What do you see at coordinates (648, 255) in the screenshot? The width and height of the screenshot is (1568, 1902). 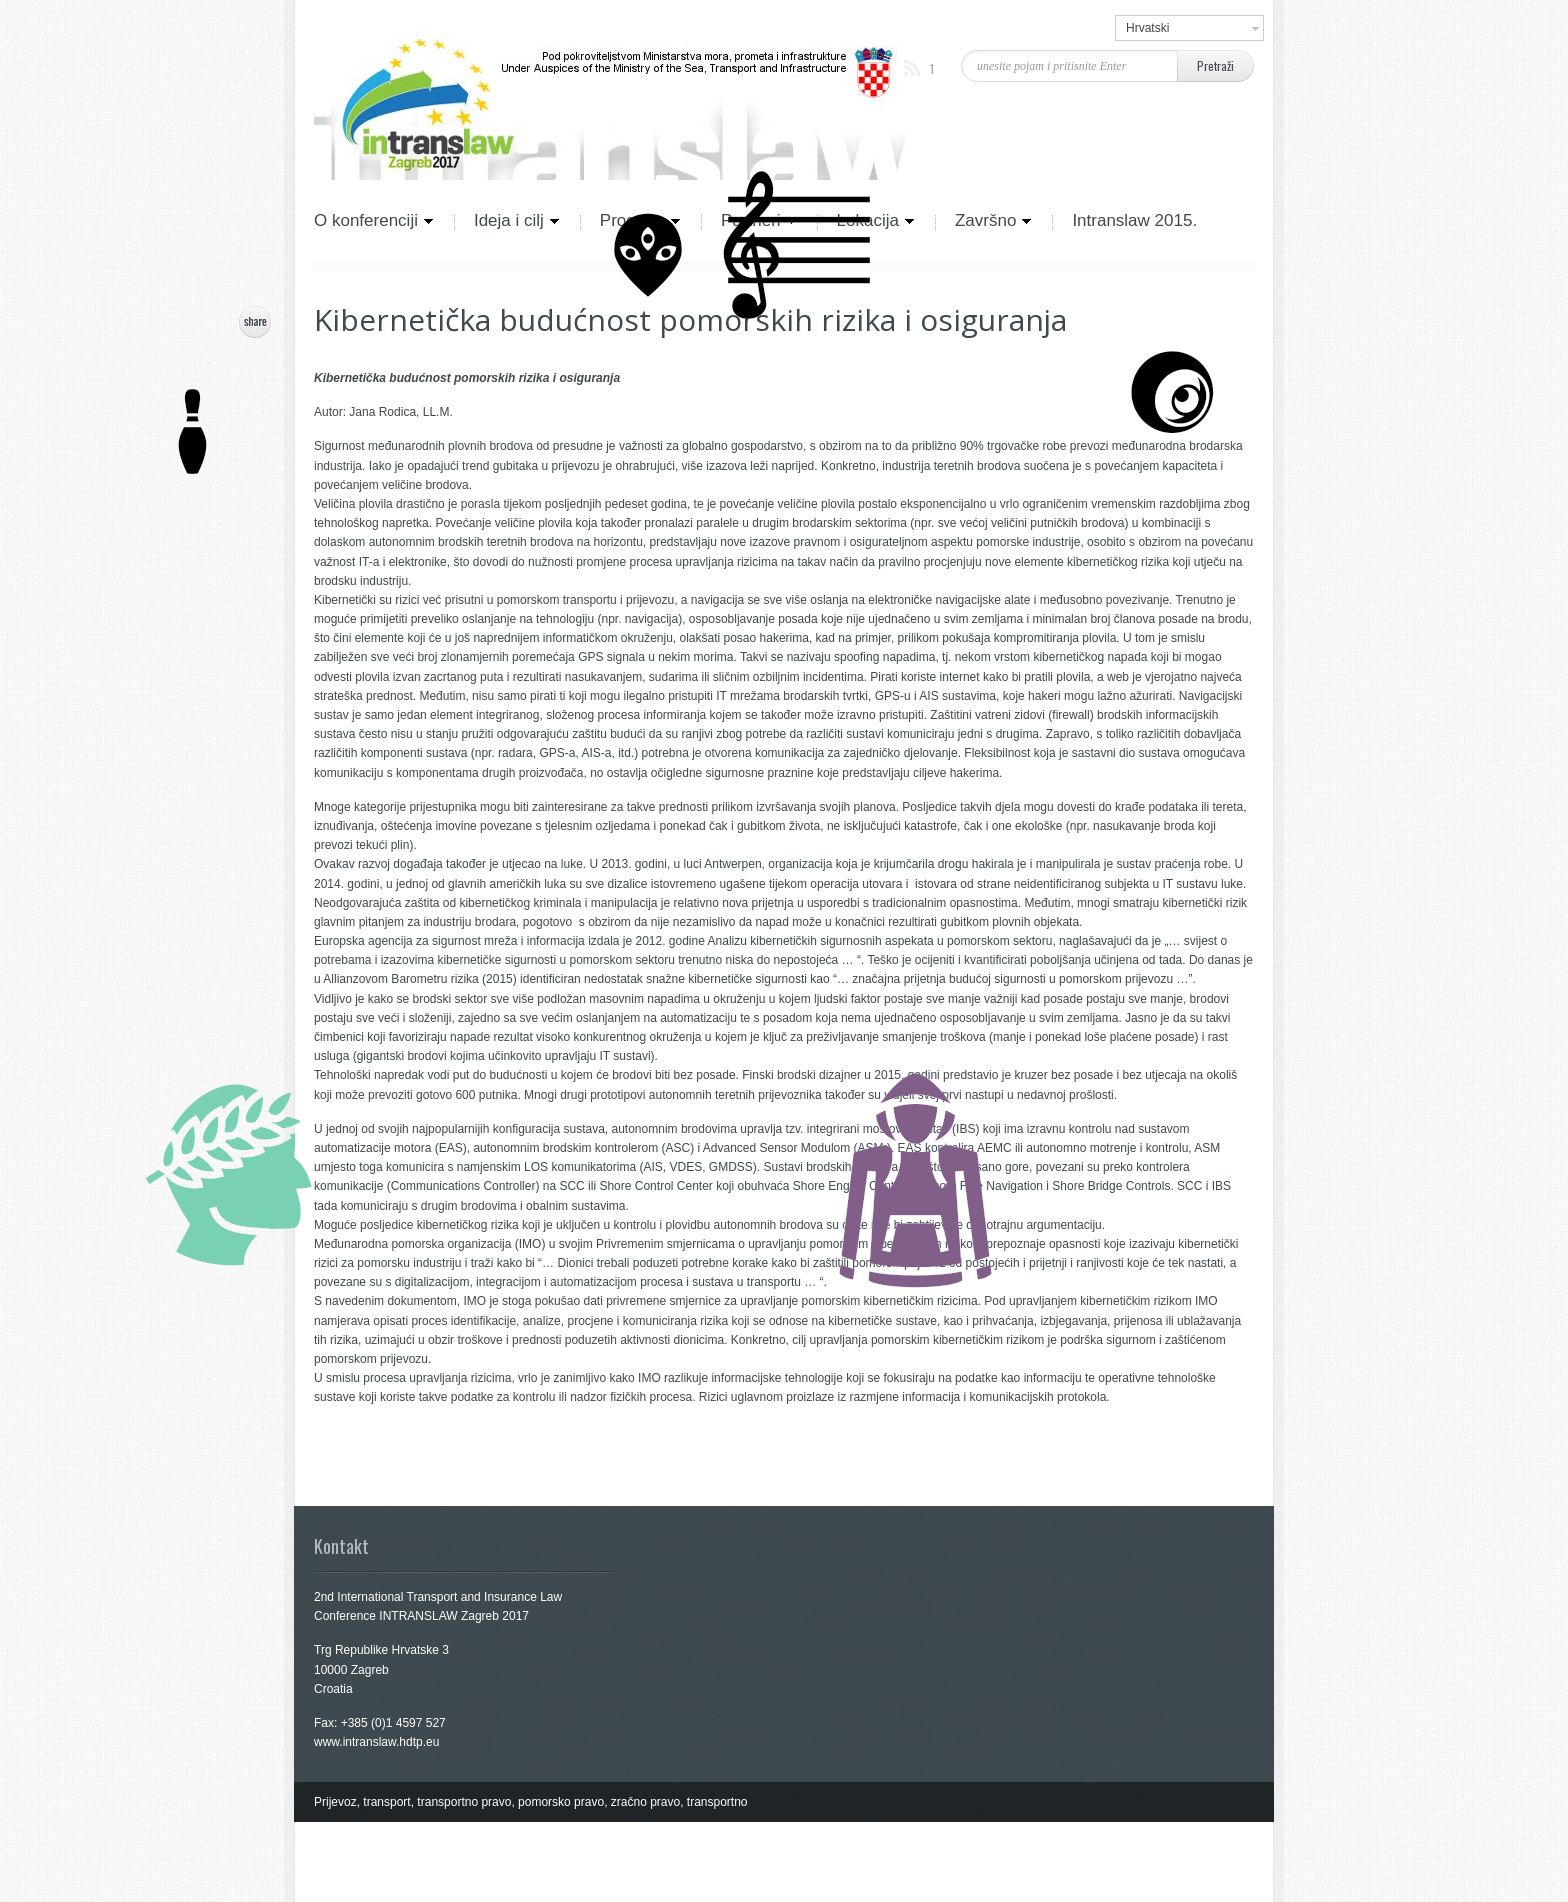 I see `alien character or avatar selection` at bounding box center [648, 255].